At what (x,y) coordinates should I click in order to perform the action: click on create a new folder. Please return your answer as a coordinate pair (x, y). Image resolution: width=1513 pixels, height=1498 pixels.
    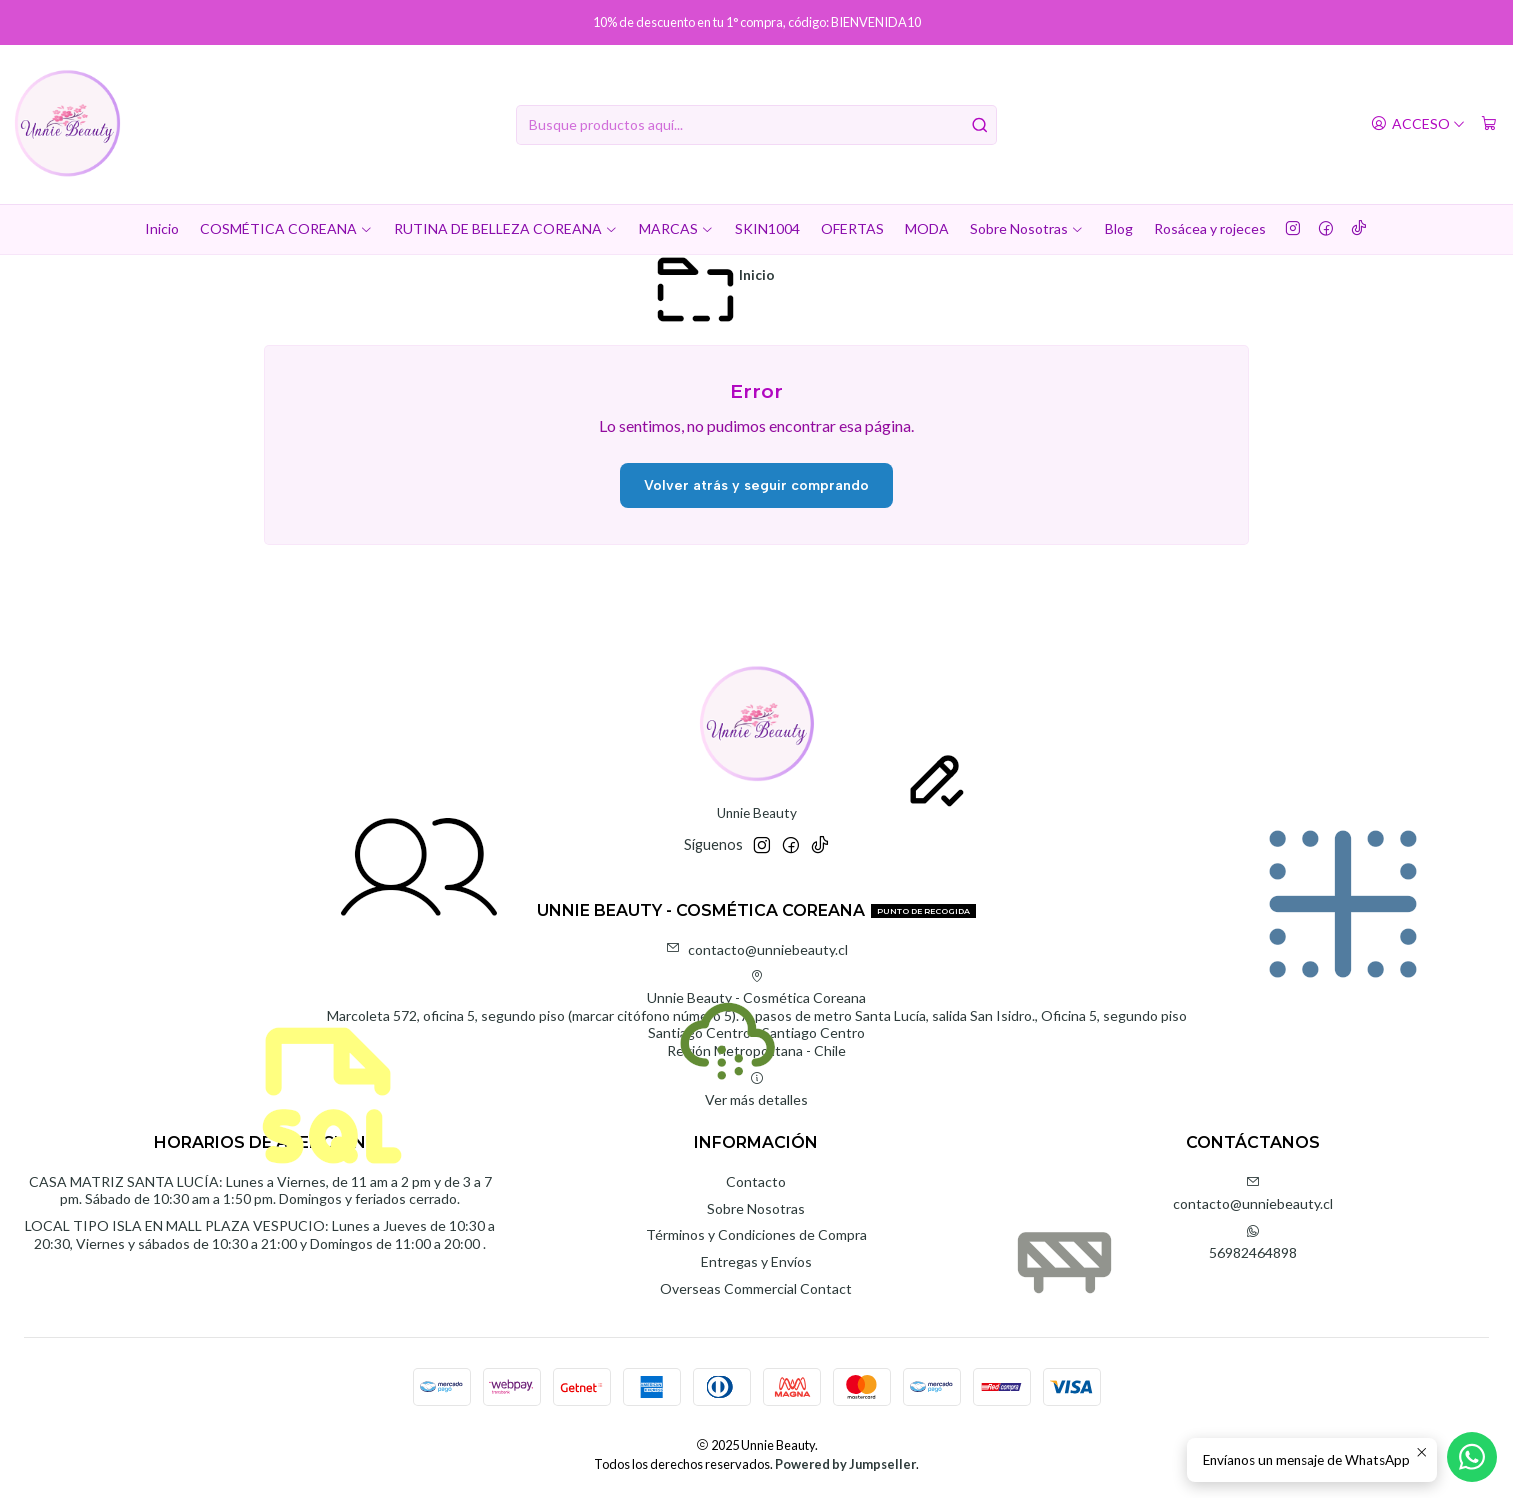
    Looking at the image, I should click on (695, 289).